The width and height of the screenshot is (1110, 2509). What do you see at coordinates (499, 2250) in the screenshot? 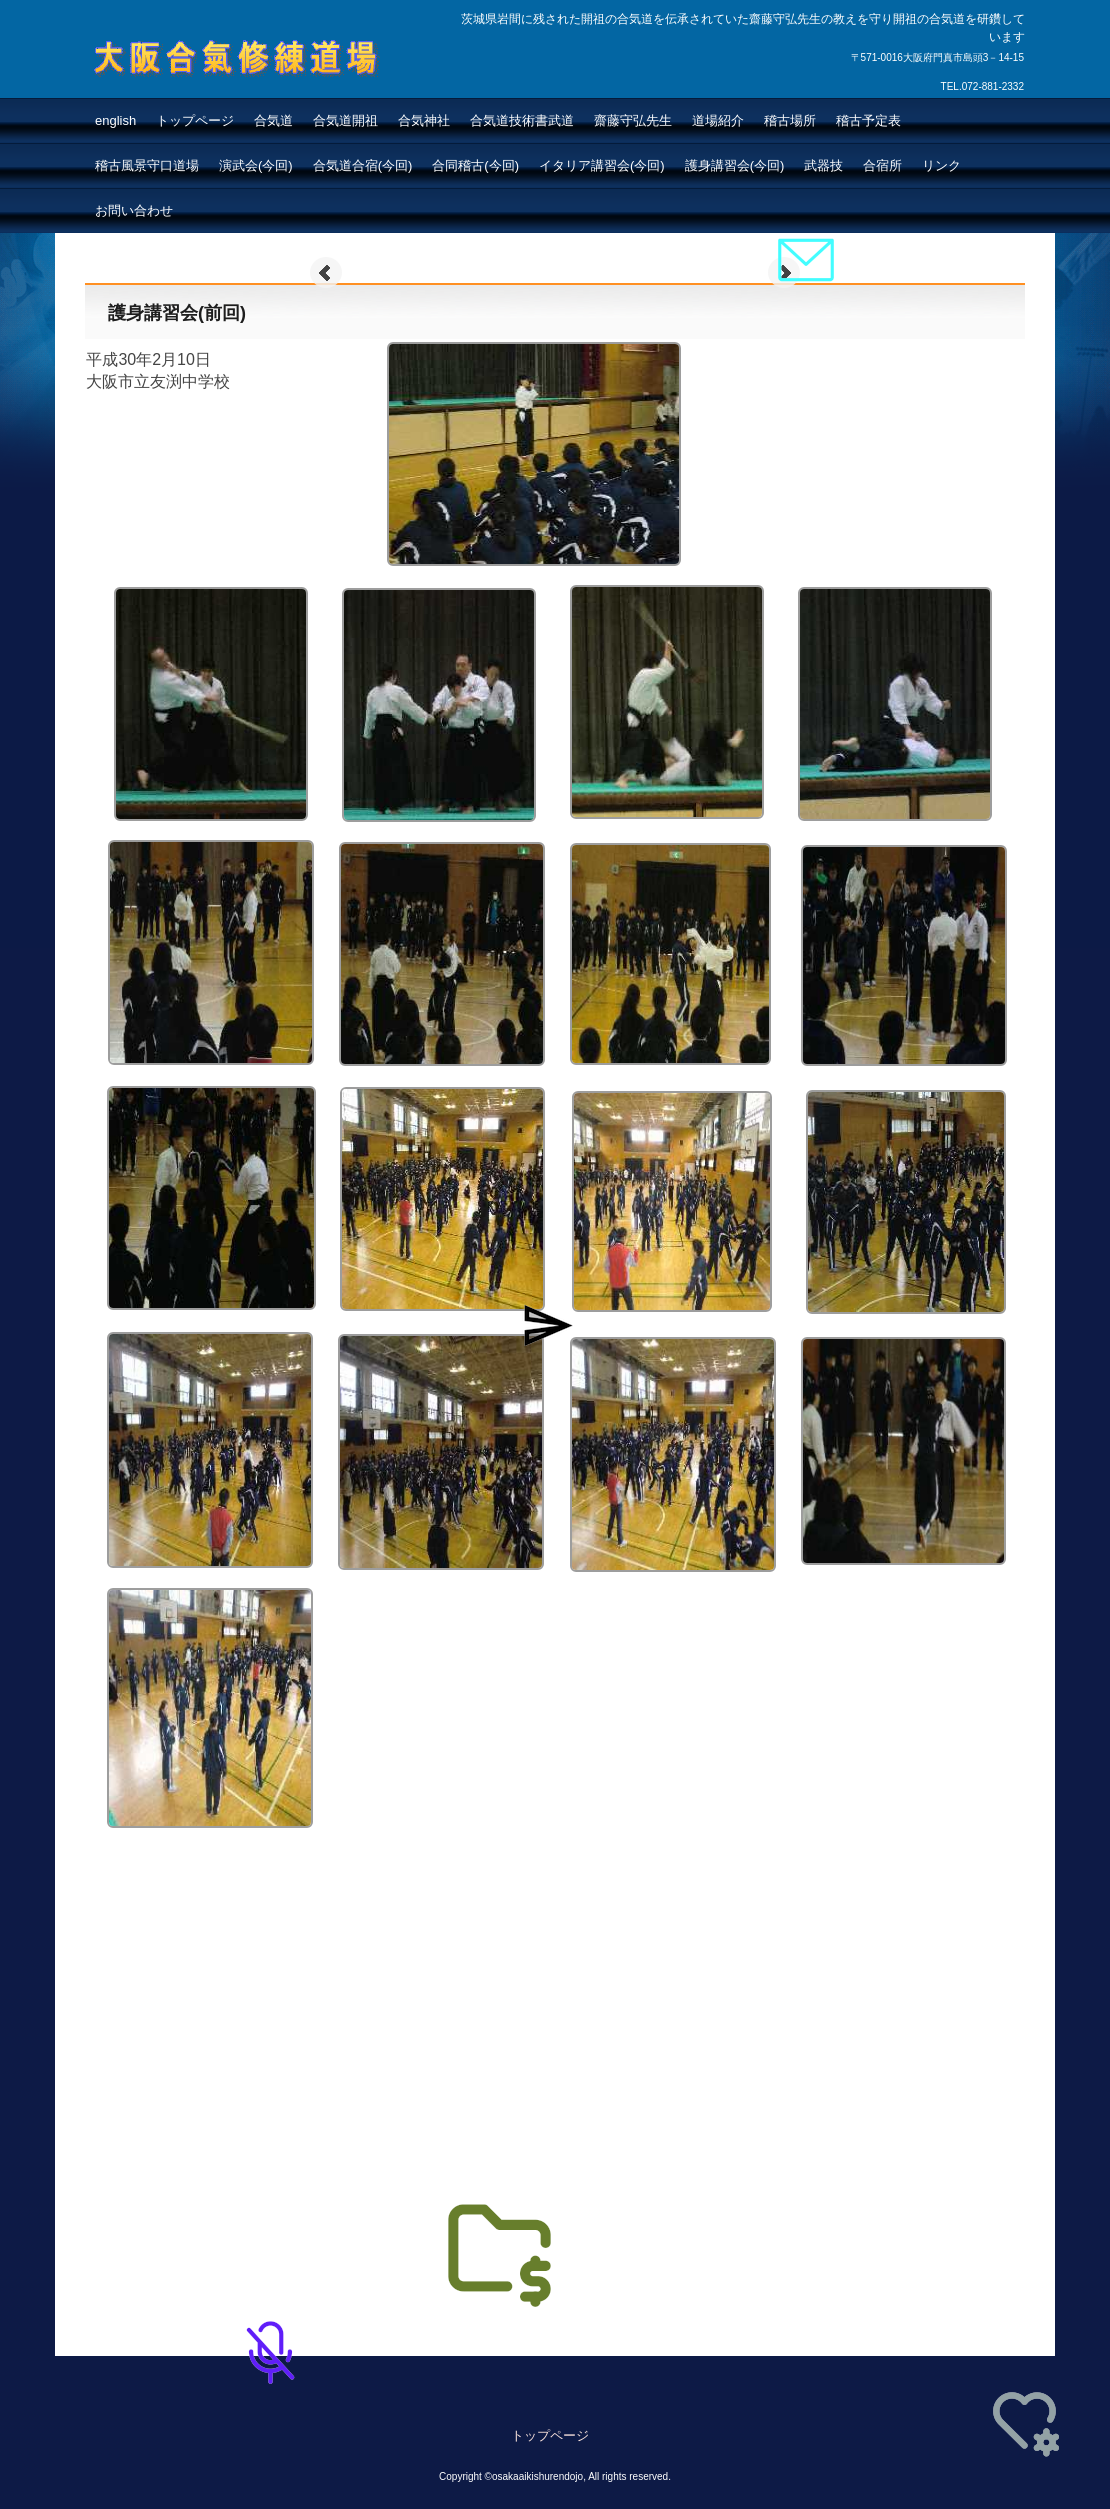
I see `access financial documents folder` at bounding box center [499, 2250].